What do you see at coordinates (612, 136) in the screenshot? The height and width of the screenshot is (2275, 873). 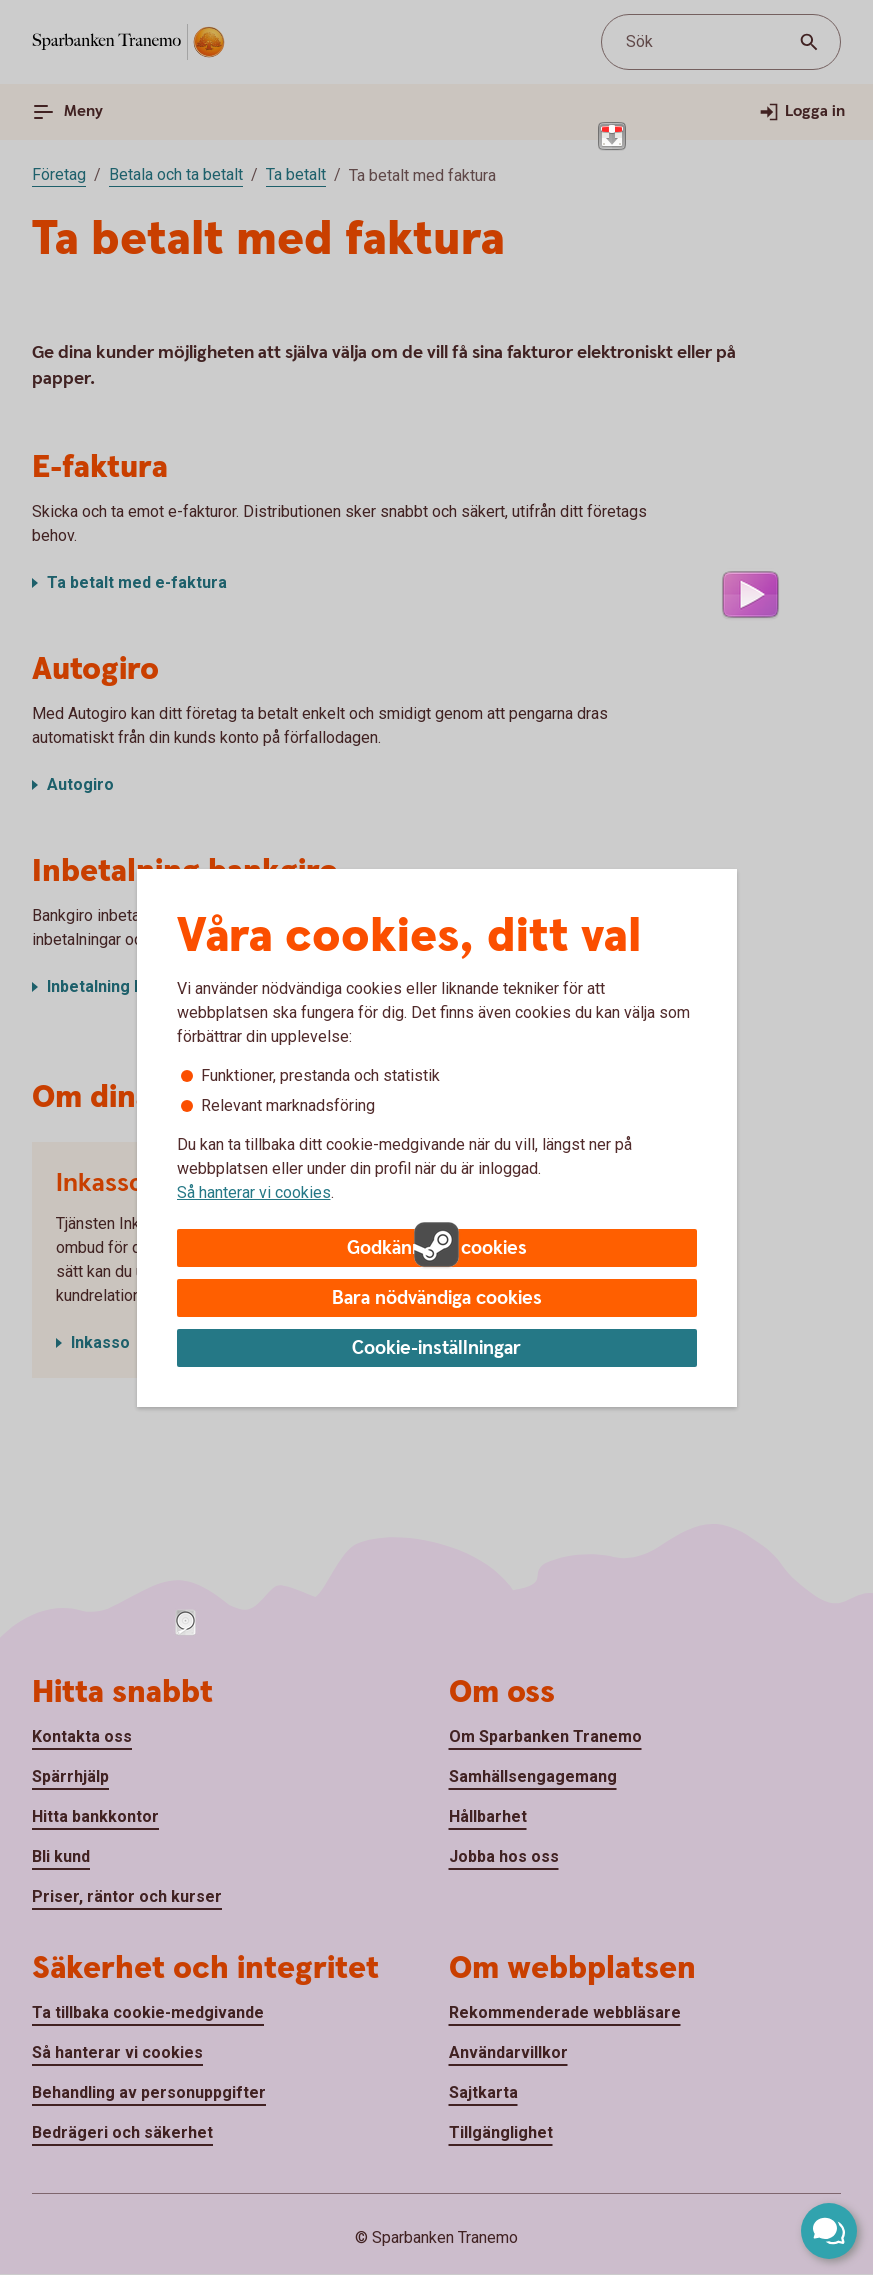 I see `open Transmission BitTorrent client` at bounding box center [612, 136].